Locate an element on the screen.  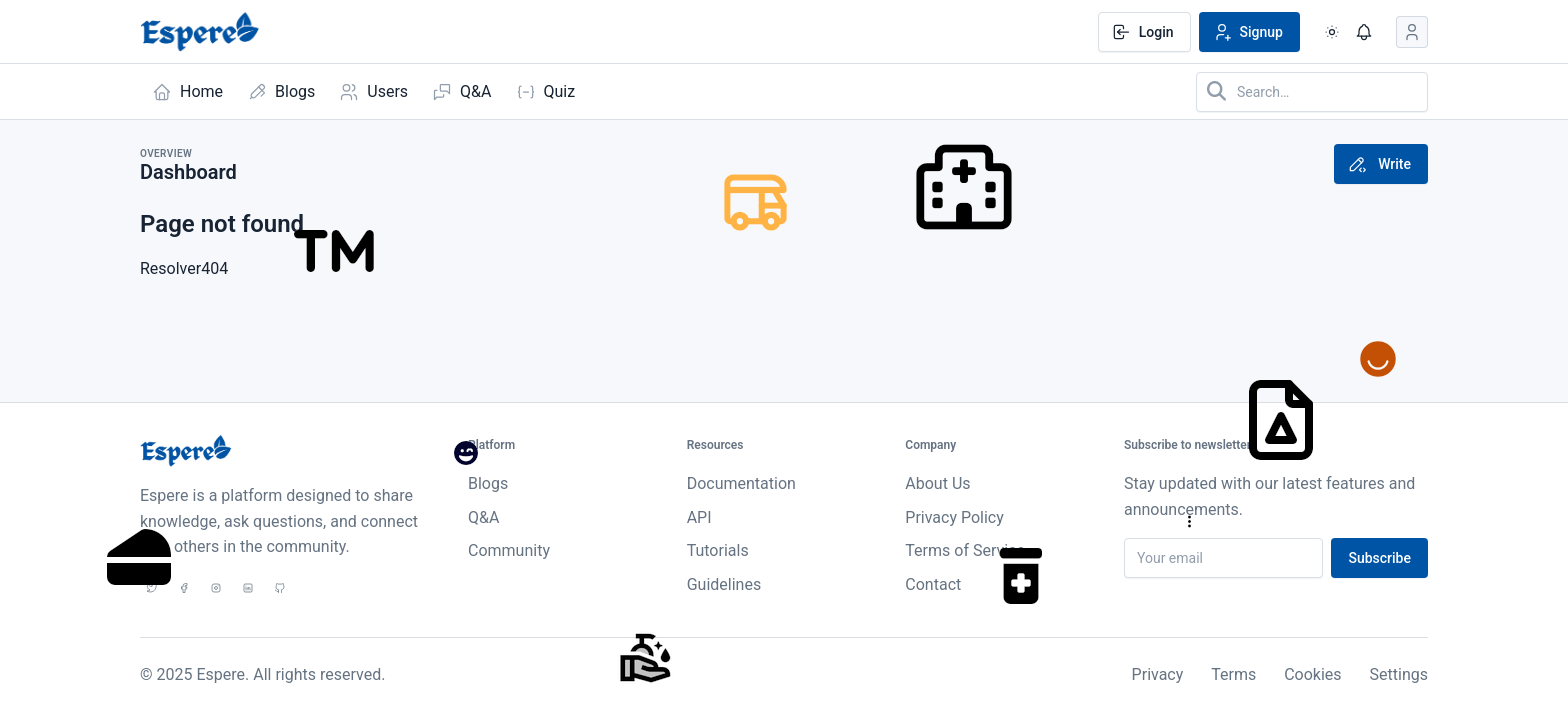
indicates dairy or cheese category in a food app is located at coordinates (139, 557).